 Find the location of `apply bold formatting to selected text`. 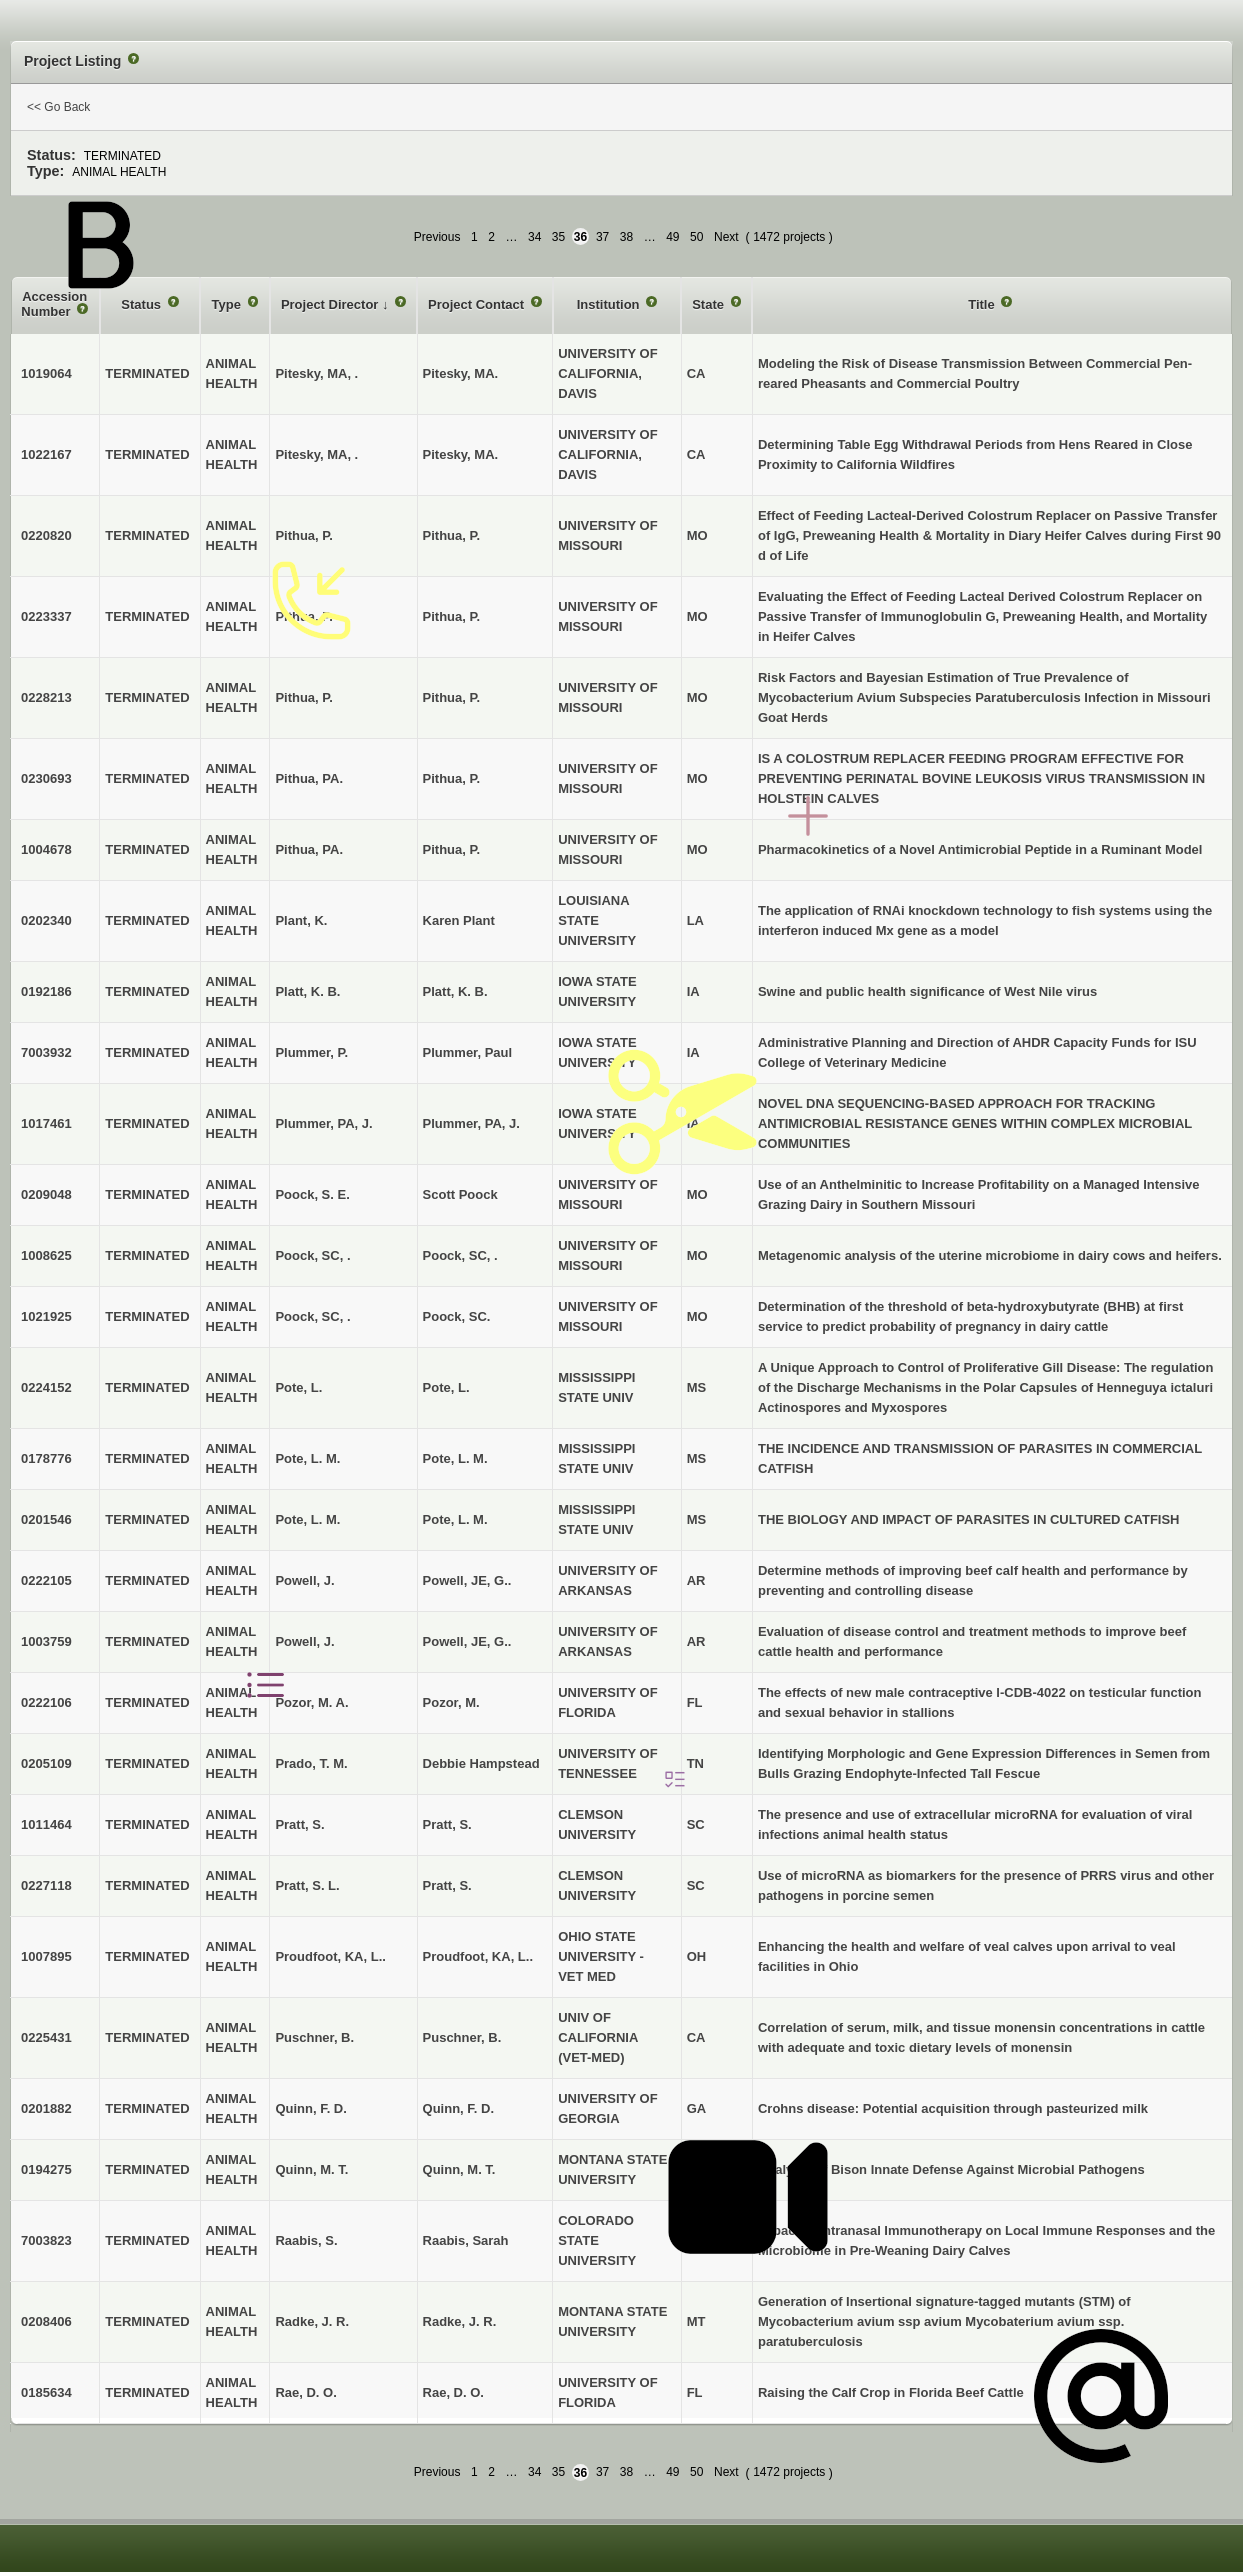

apply bold formatting to selected text is located at coordinates (101, 245).